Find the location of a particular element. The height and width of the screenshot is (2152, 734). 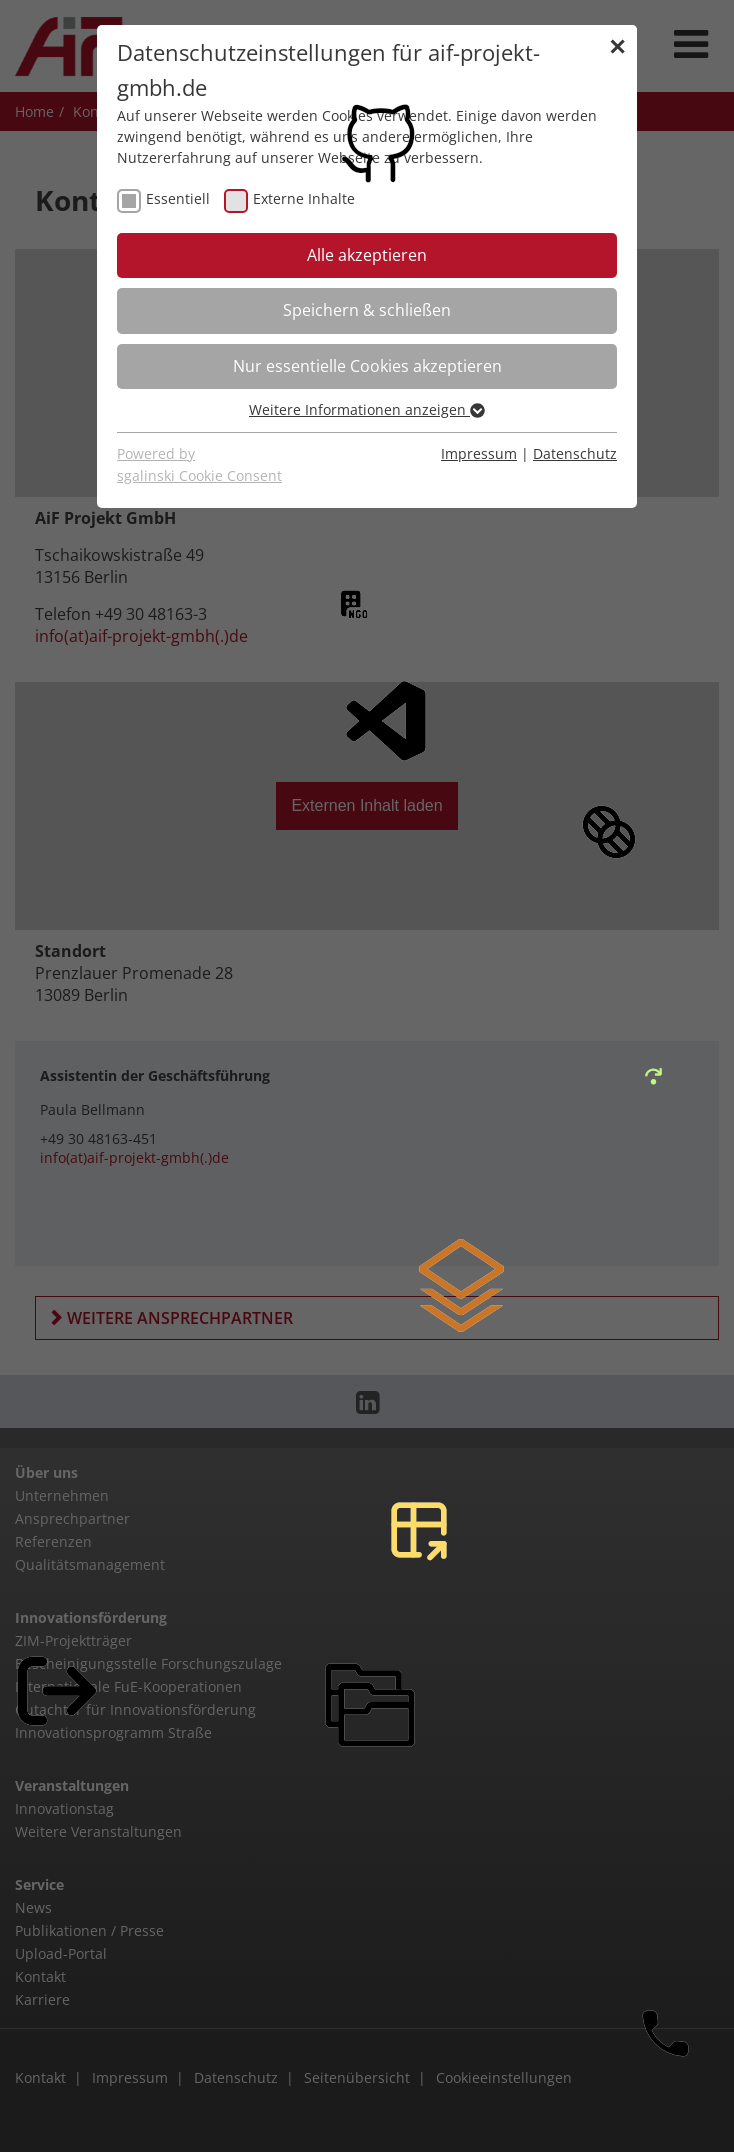

step over the current line while debugging is located at coordinates (653, 1076).